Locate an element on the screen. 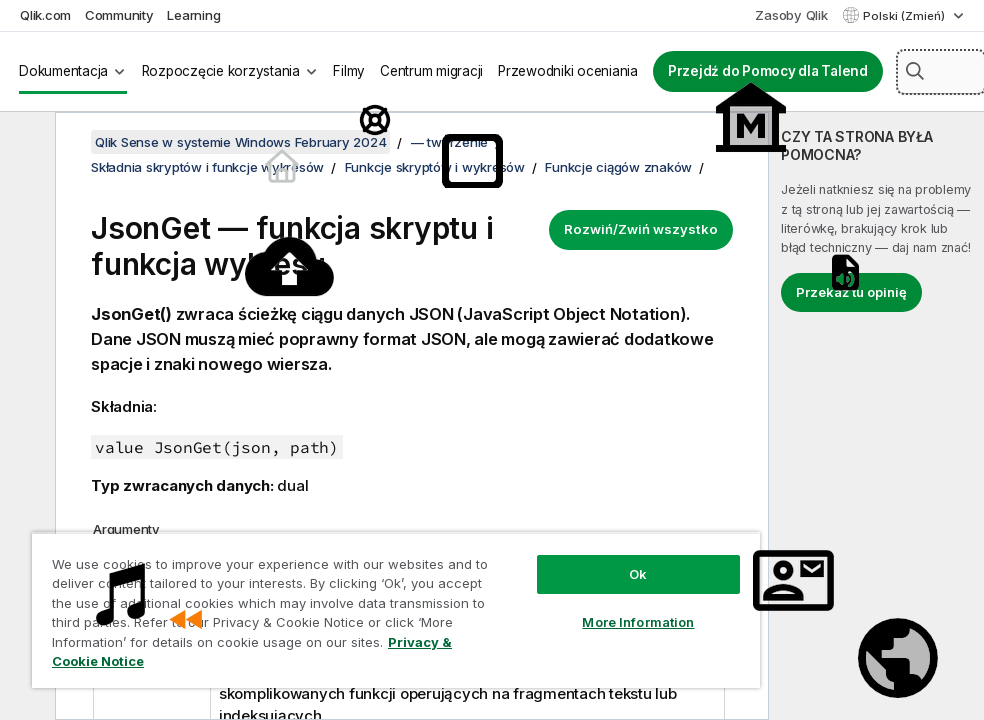  open an audio file is located at coordinates (845, 272).